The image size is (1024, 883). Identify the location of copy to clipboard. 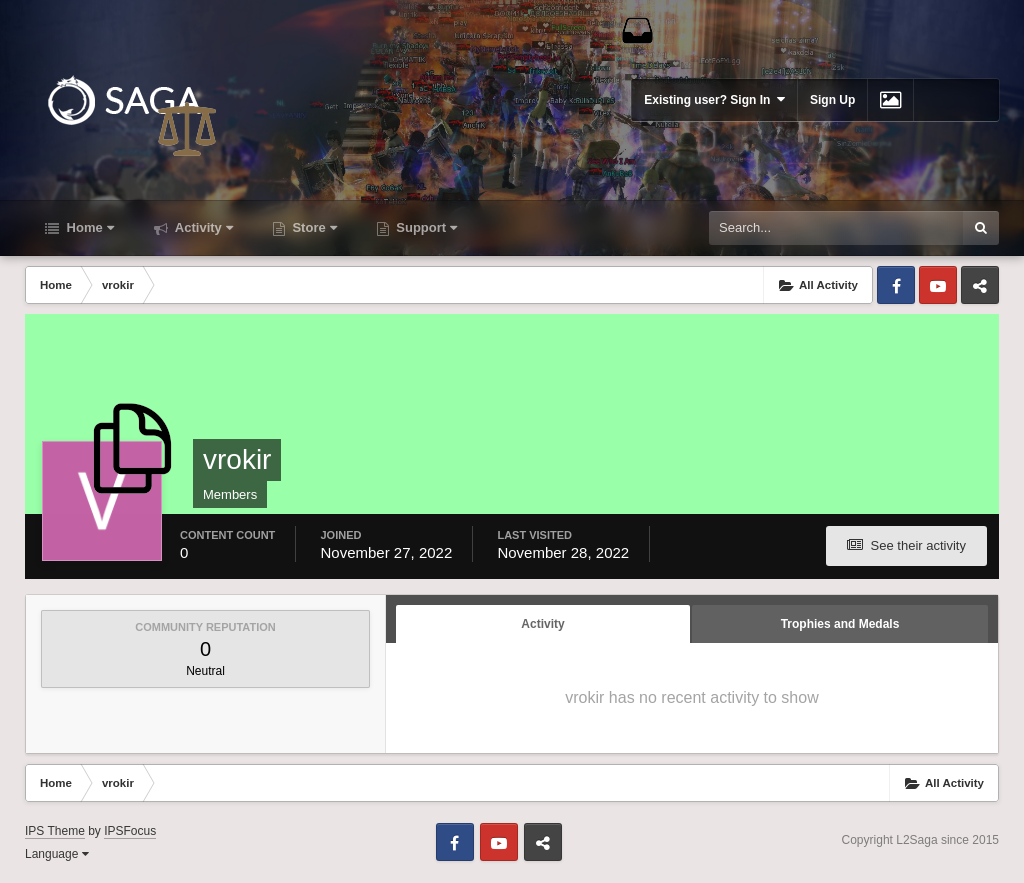
(132, 448).